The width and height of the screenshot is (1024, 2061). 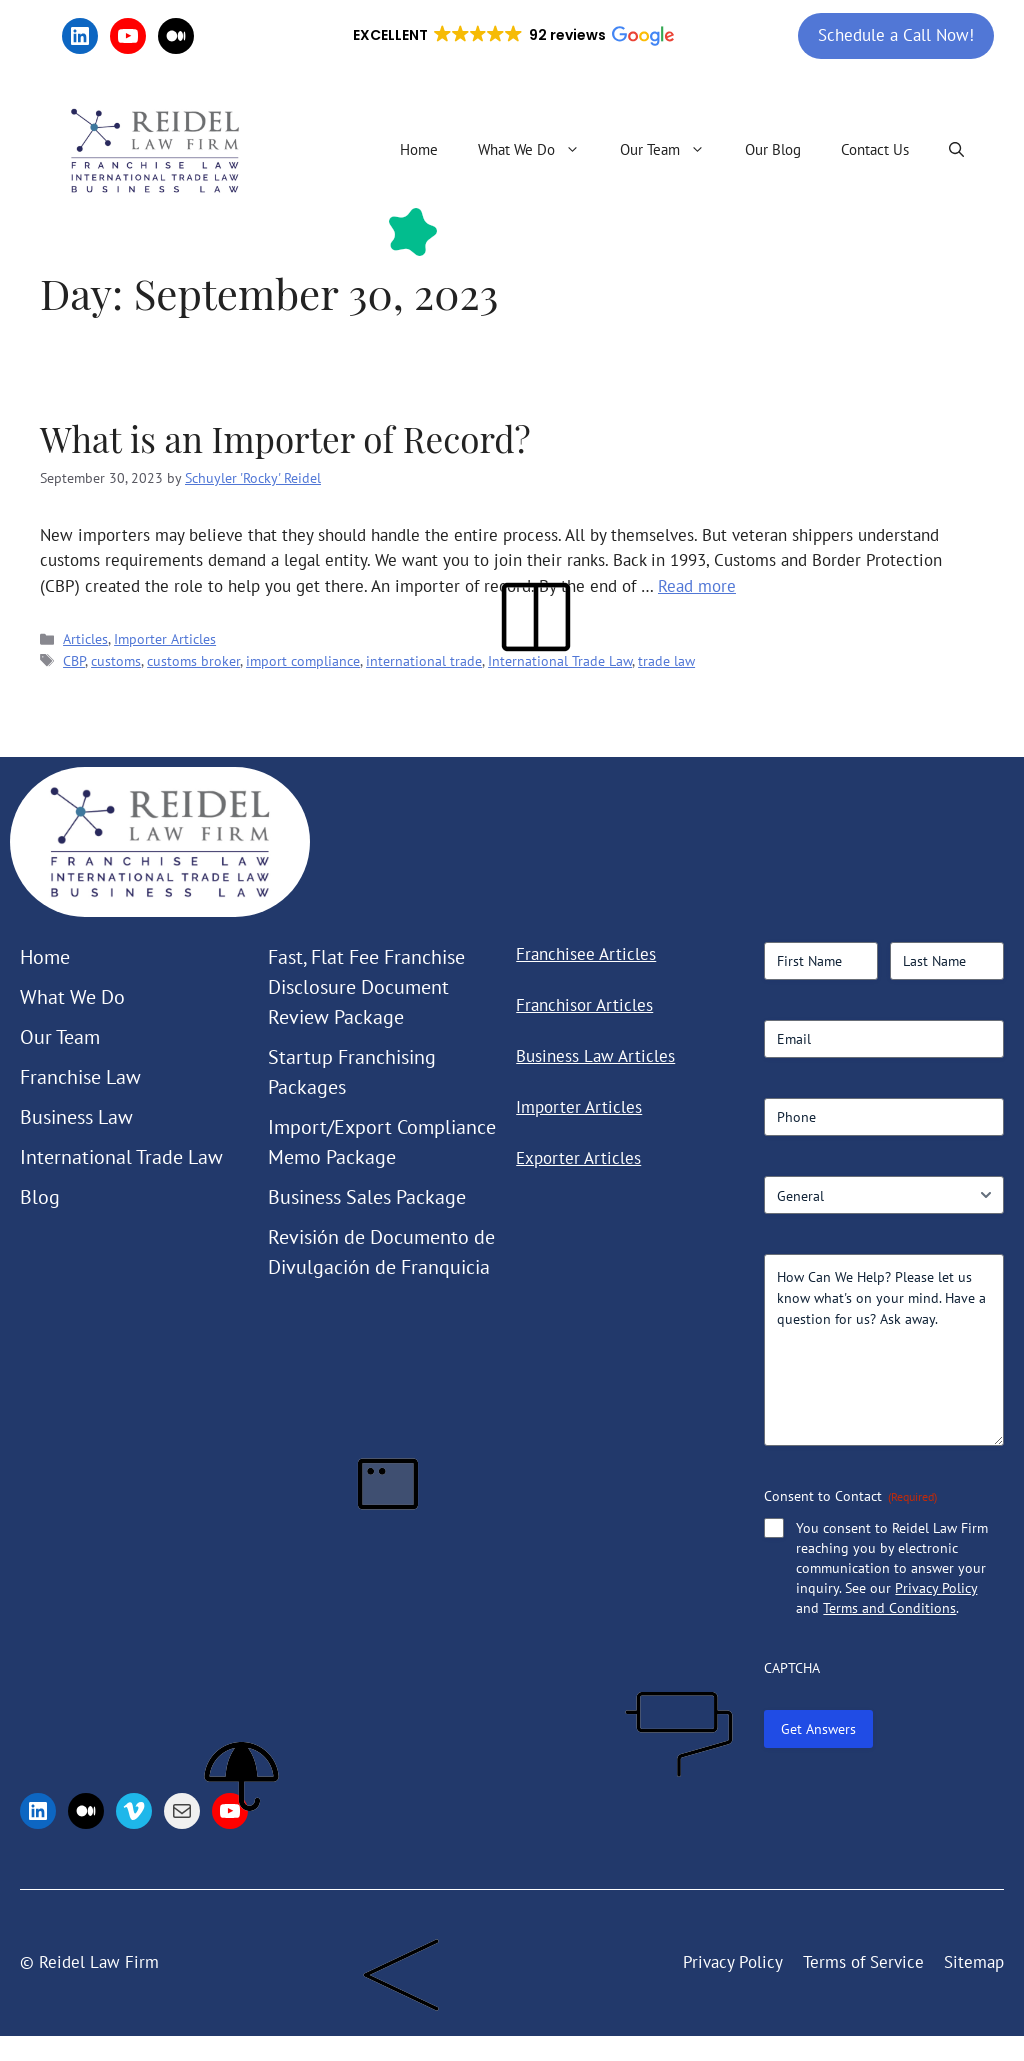 I want to click on go back to the previous screen, so click(x=403, y=1975).